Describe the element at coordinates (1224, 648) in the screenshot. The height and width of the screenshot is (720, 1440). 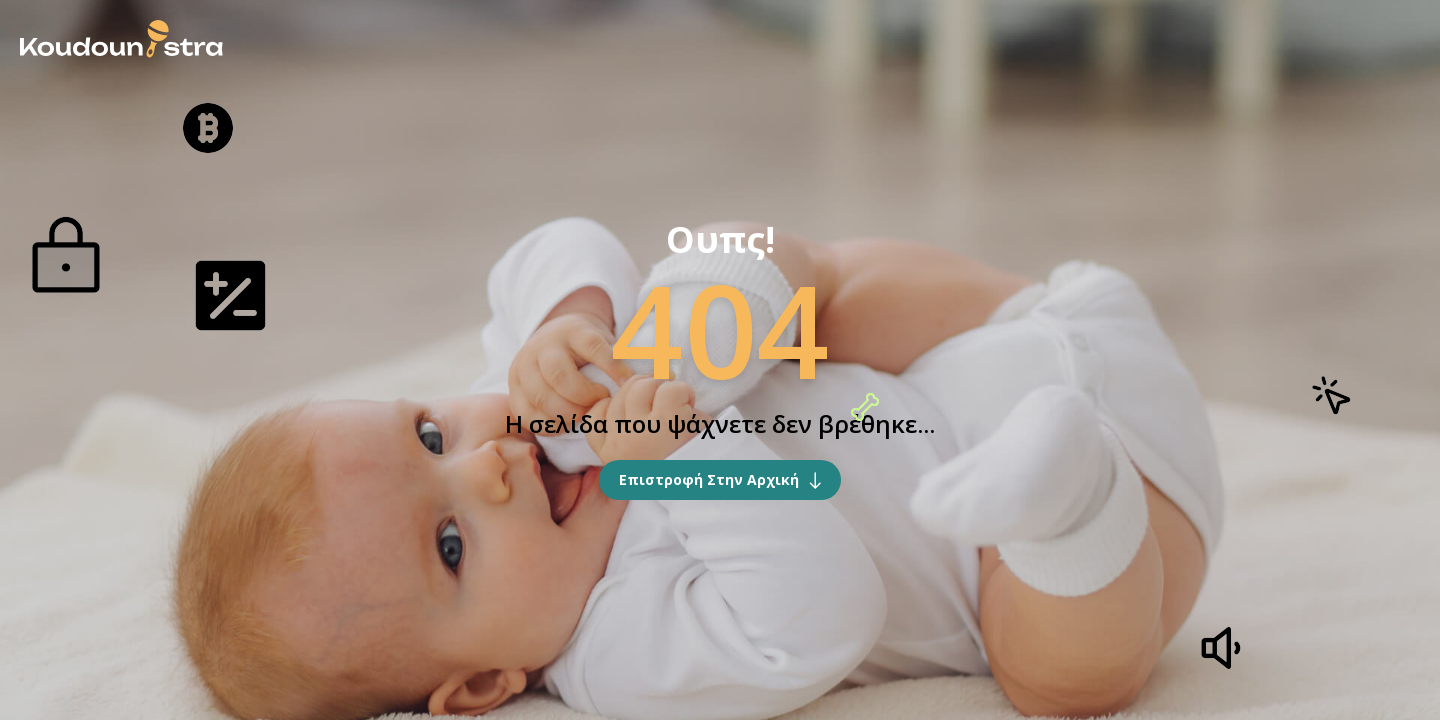
I see `volume set to low` at that location.